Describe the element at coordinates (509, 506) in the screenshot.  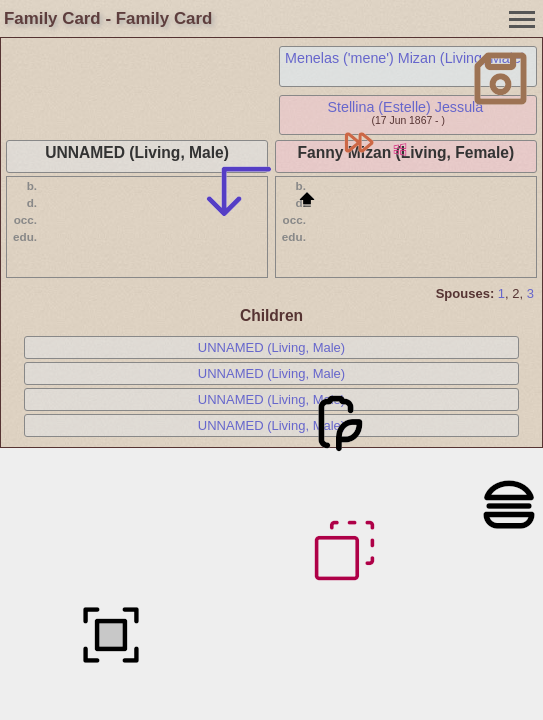
I see `open navigation menu` at that location.